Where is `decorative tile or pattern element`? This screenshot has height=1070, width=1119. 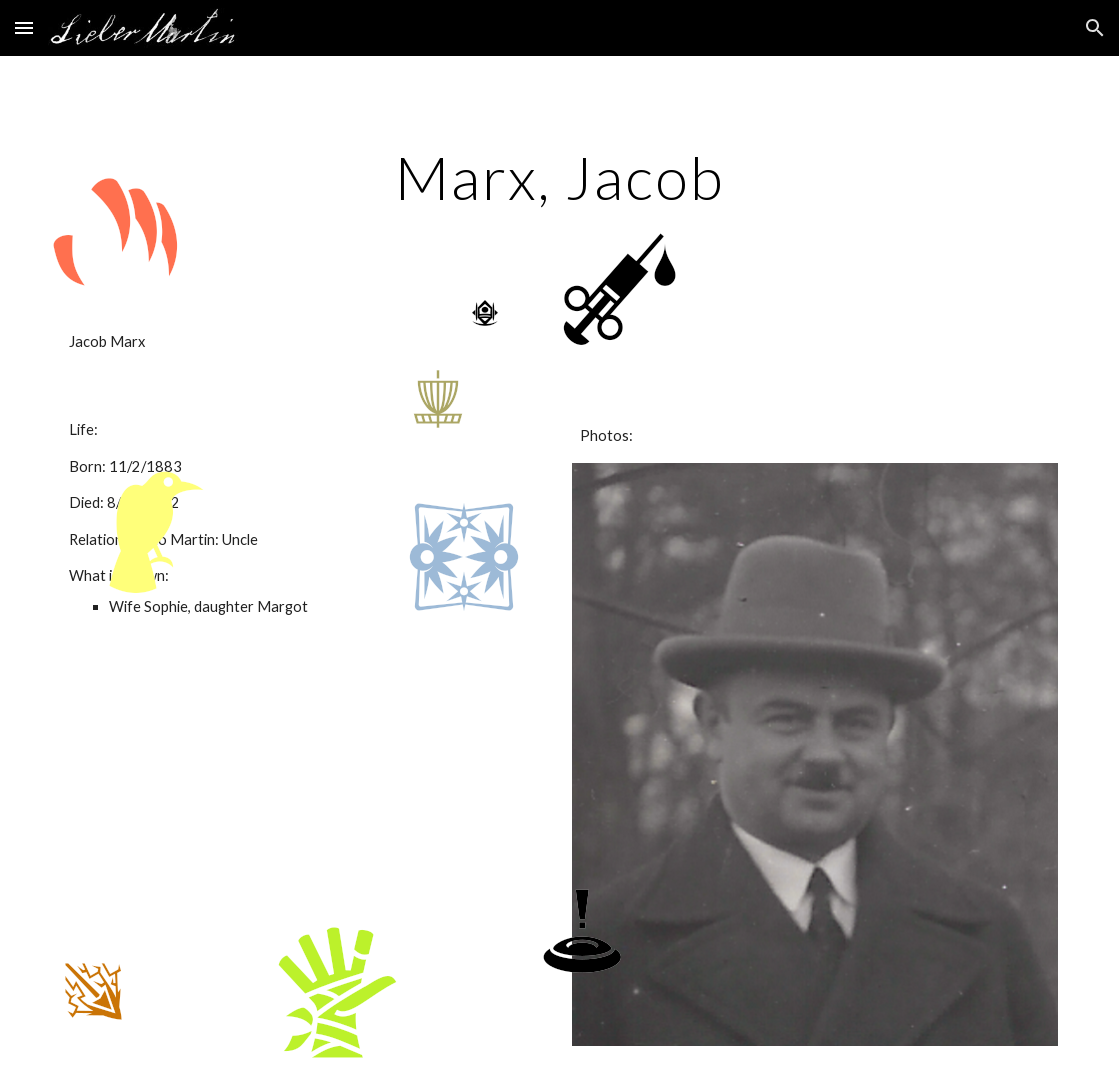 decorative tile or pattern element is located at coordinates (464, 557).